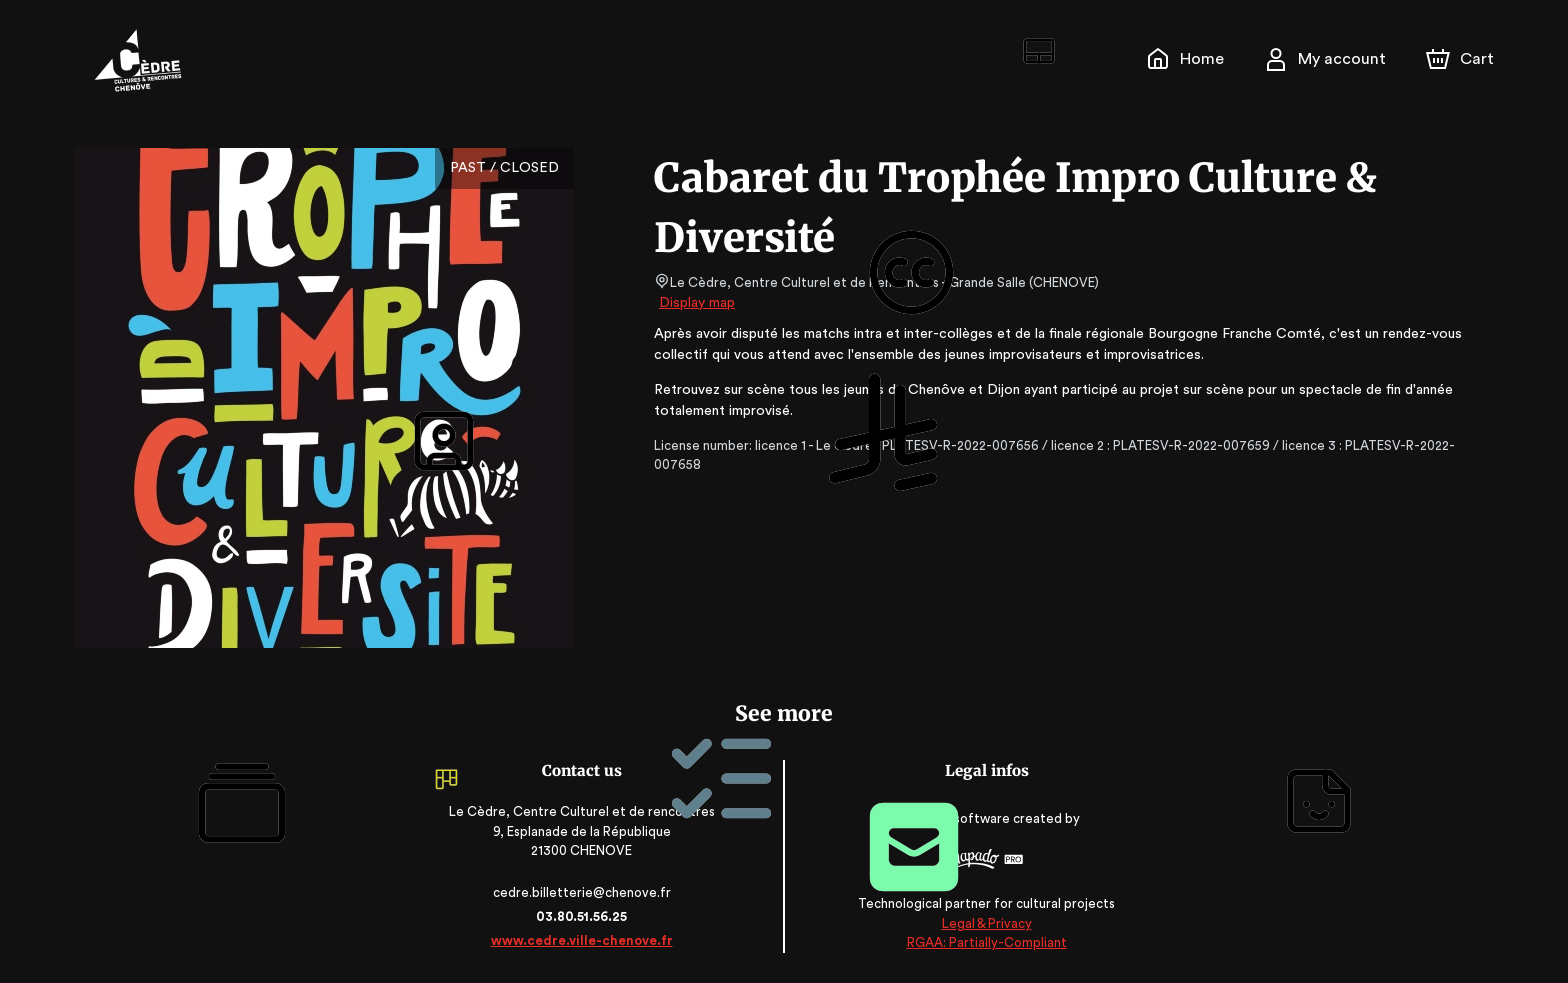  I want to click on open your email inbox, so click(914, 847).